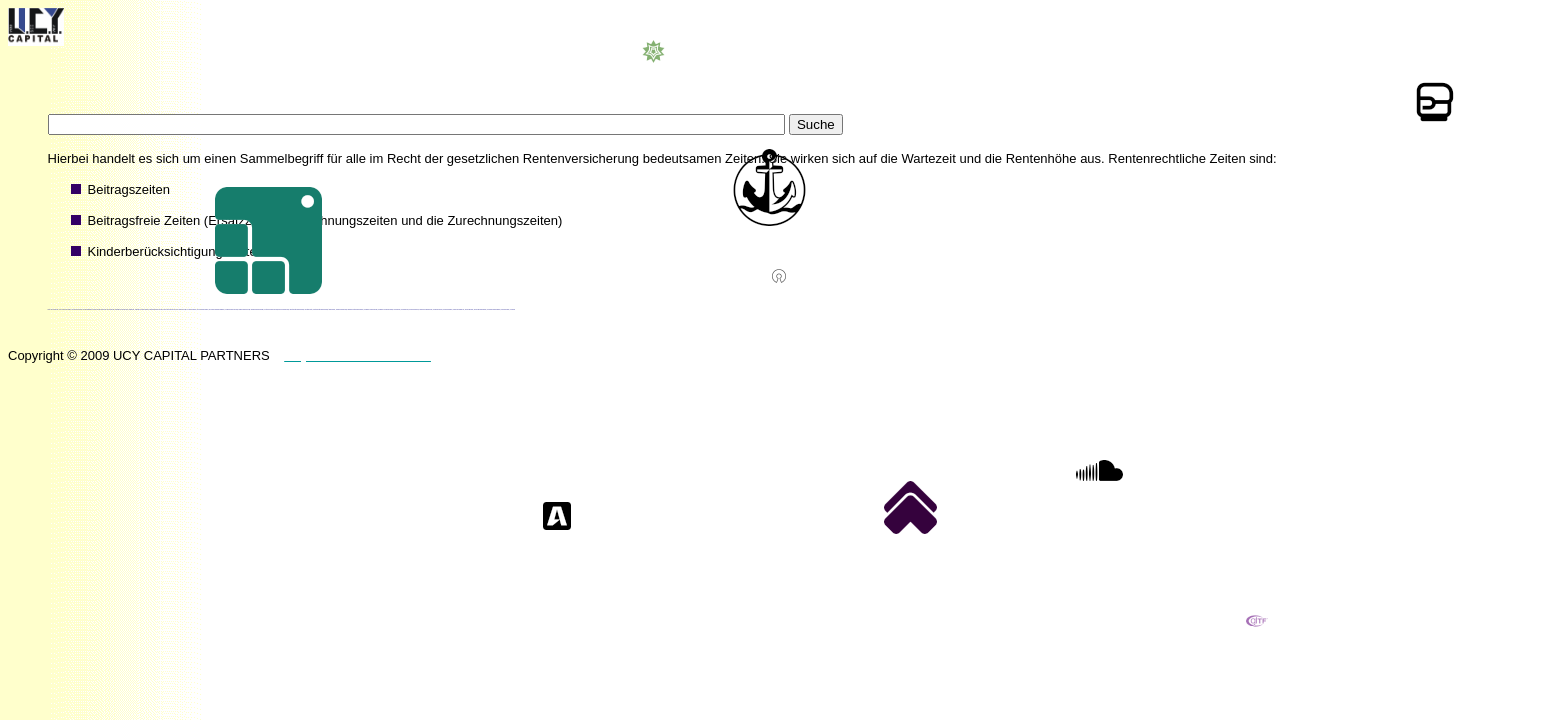 The height and width of the screenshot is (720, 1568). I want to click on oxc javascript toolchain logo, so click(769, 187).